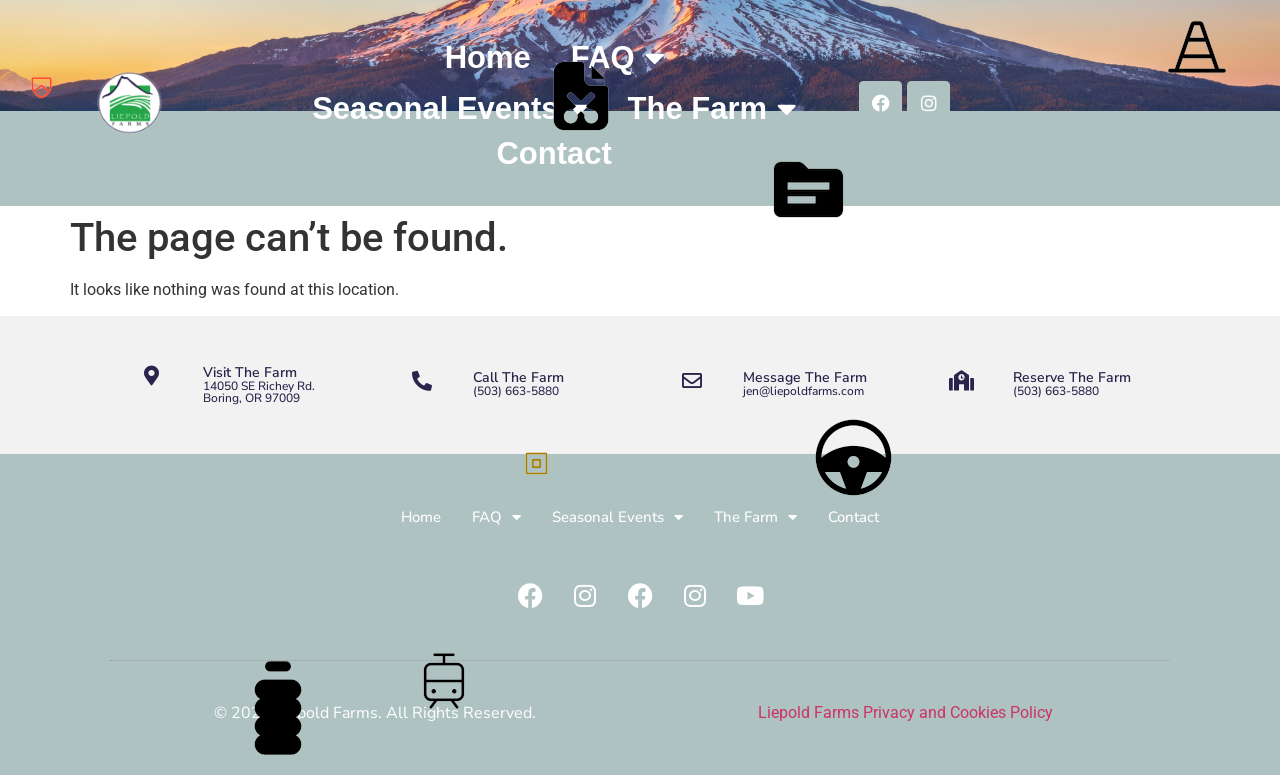 The height and width of the screenshot is (775, 1280). What do you see at coordinates (536, 463) in the screenshot?
I see `view app or brand logo` at bounding box center [536, 463].